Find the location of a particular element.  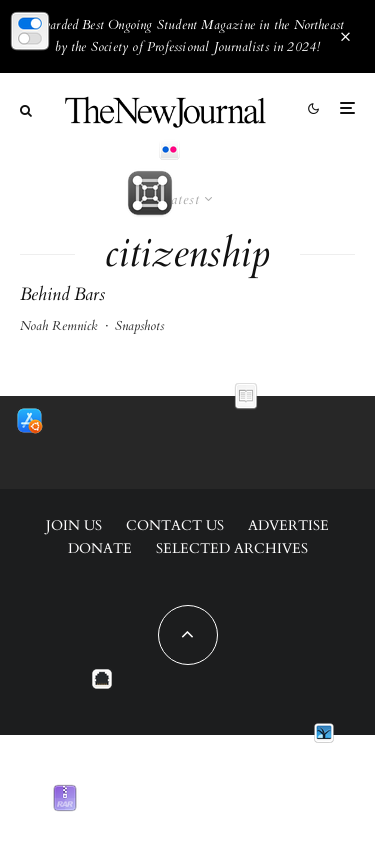

open shotwell photo manager is located at coordinates (324, 733).